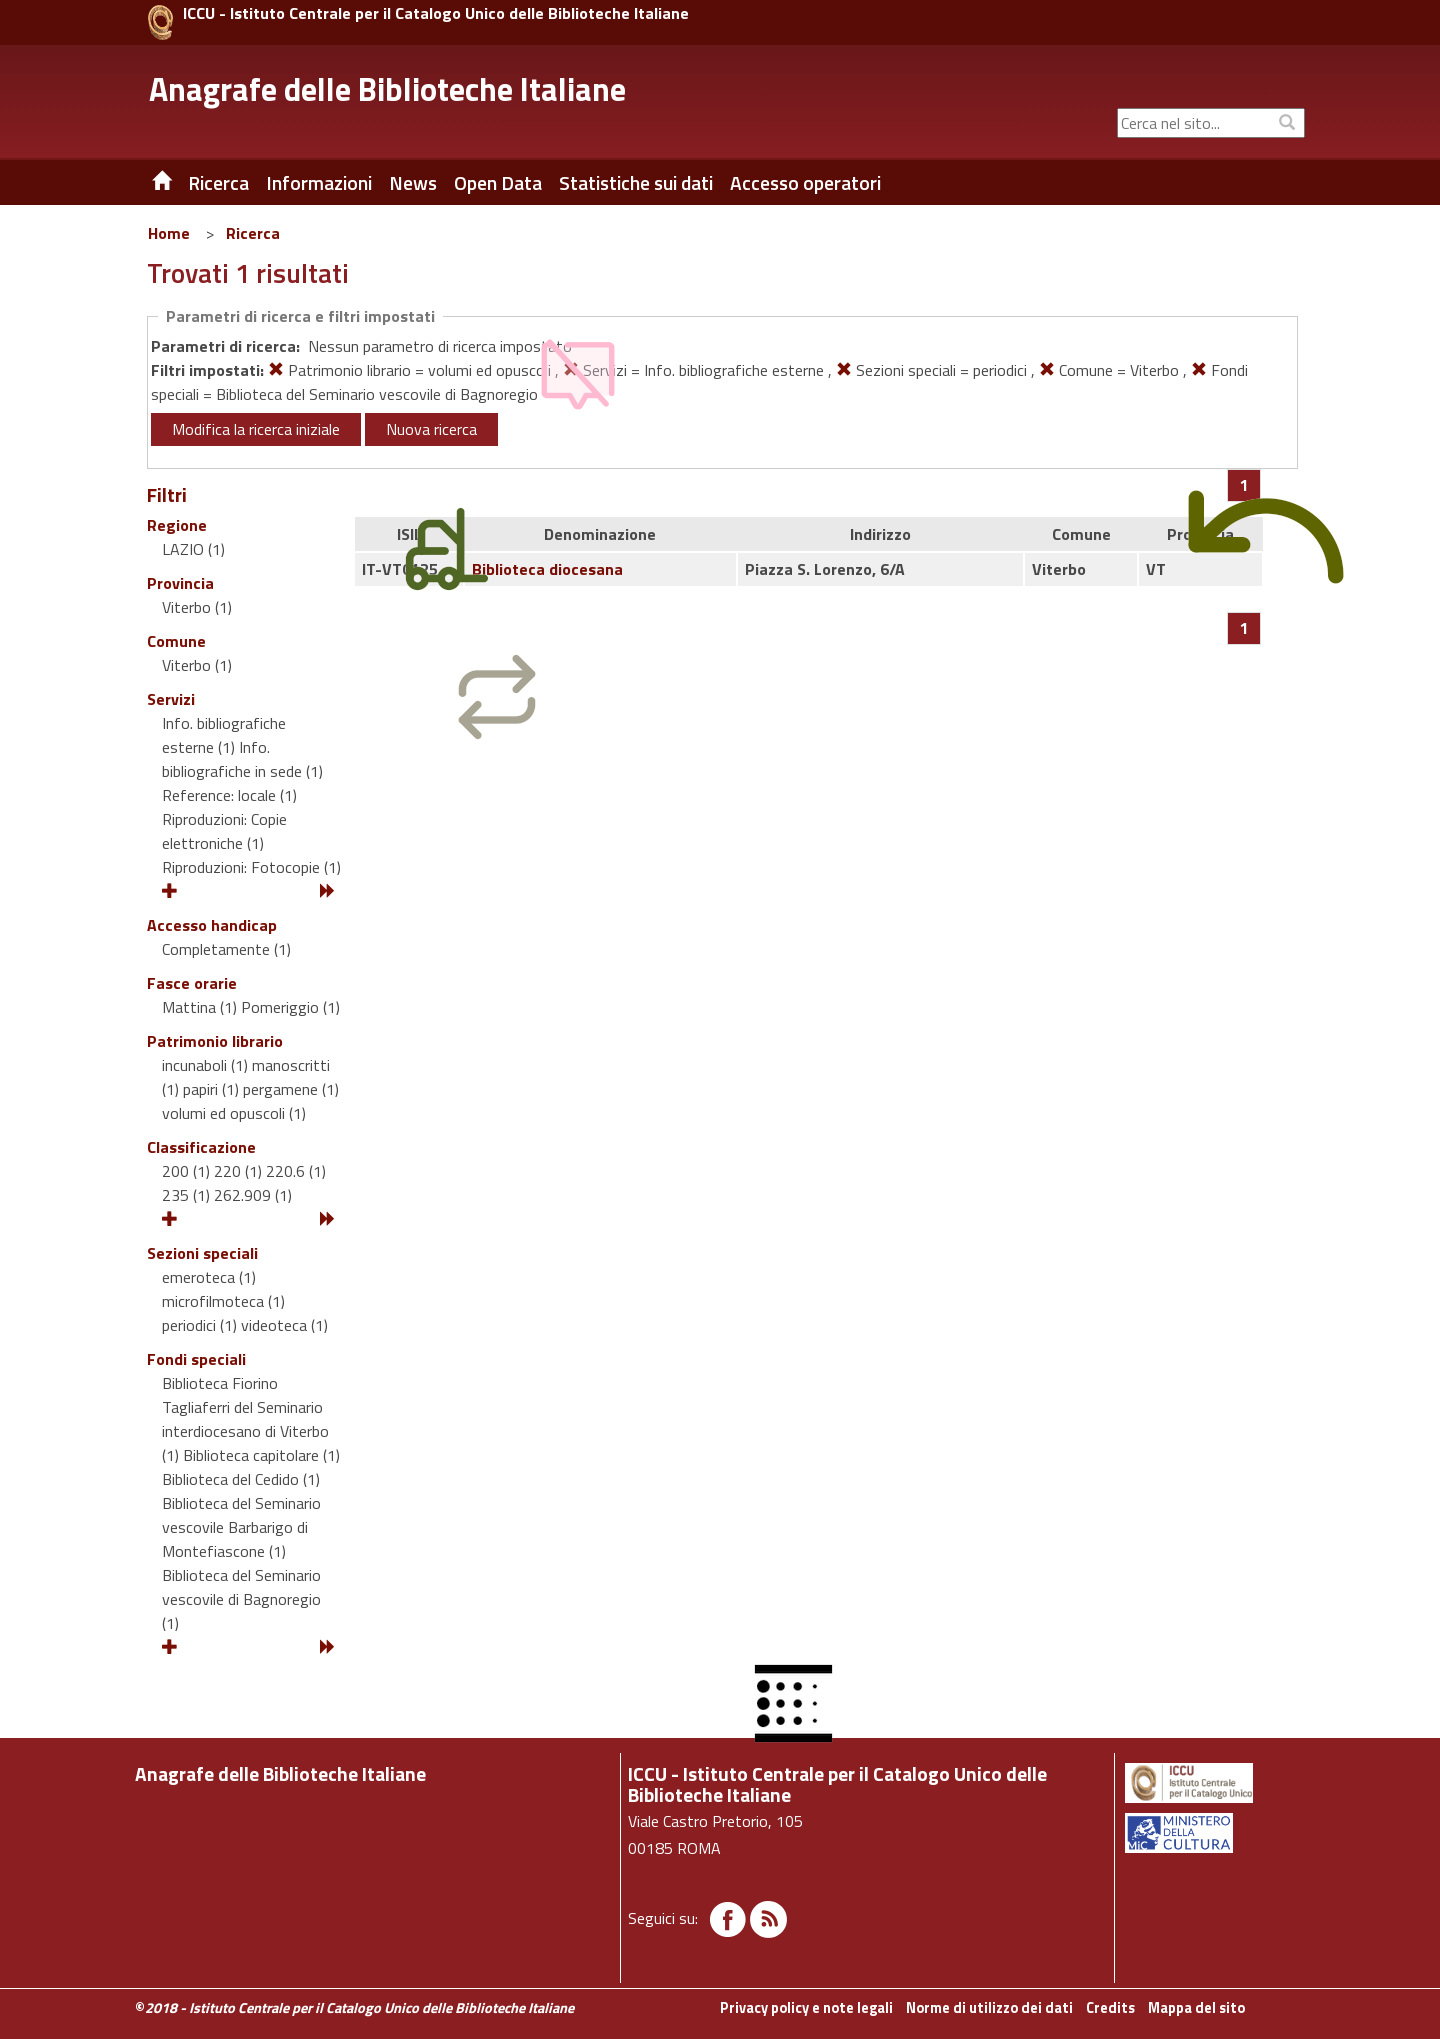 The width and height of the screenshot is (1440, 2039). I want to click on enable repeat or loop playback, so click(497, 697).